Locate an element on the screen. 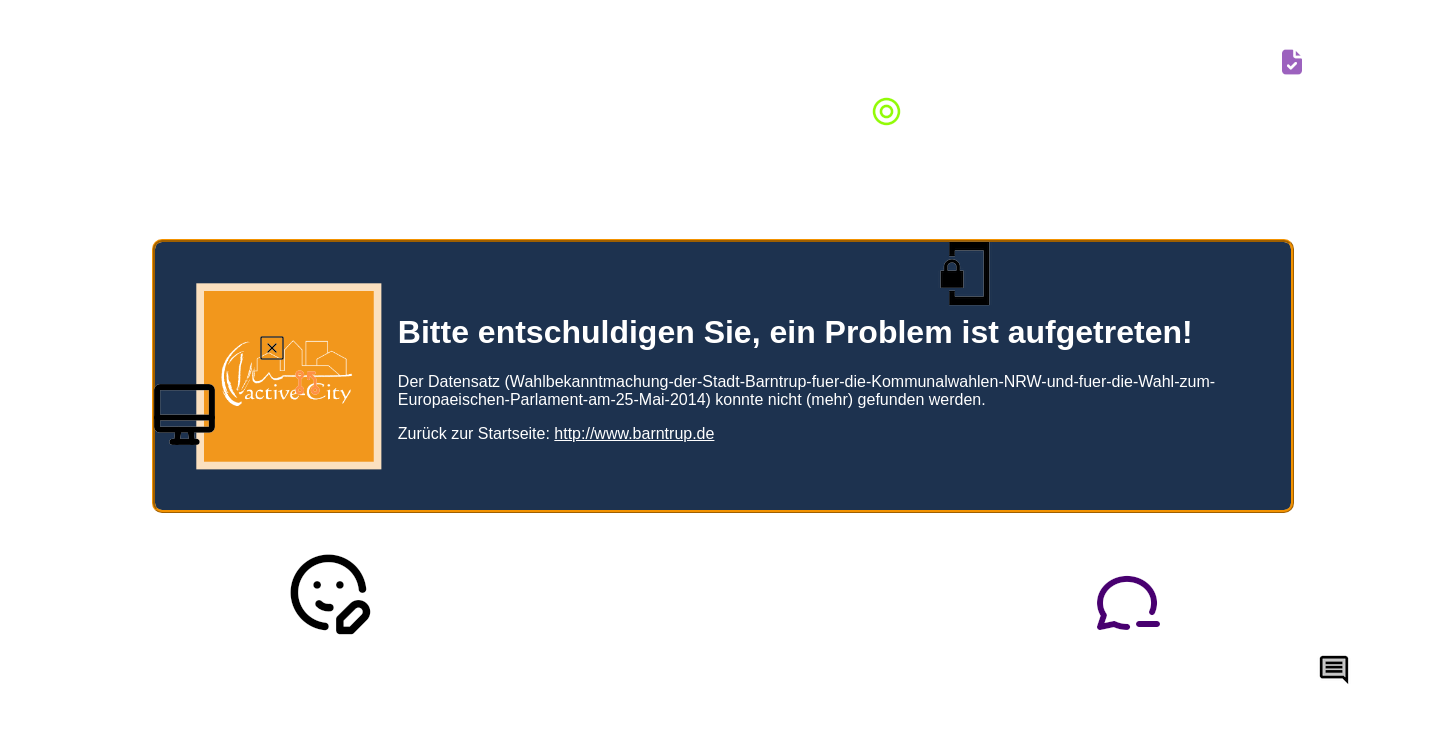  device is locked or secured is located at coordinates (963, 273).